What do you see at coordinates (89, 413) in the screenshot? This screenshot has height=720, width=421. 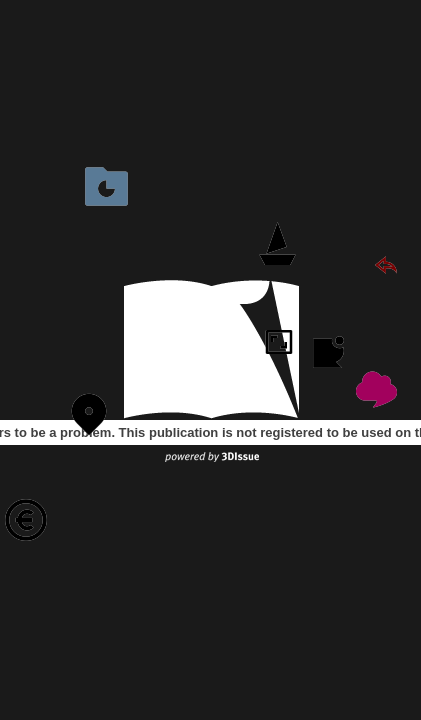 I see `view location on map` at bounding box center [89, 413].